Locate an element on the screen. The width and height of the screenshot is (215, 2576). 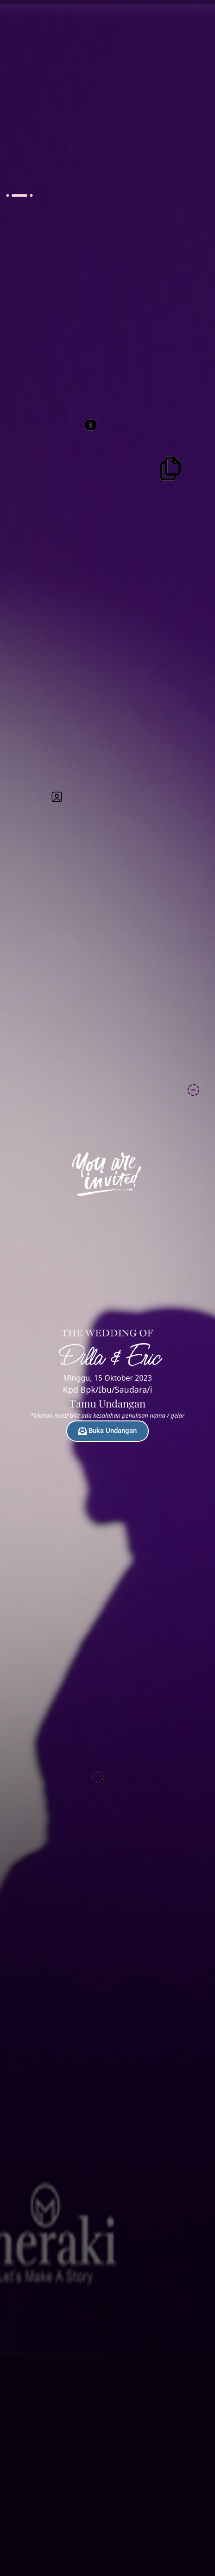
take a screenshot of the current screen is located at coordinates (98, 1777).